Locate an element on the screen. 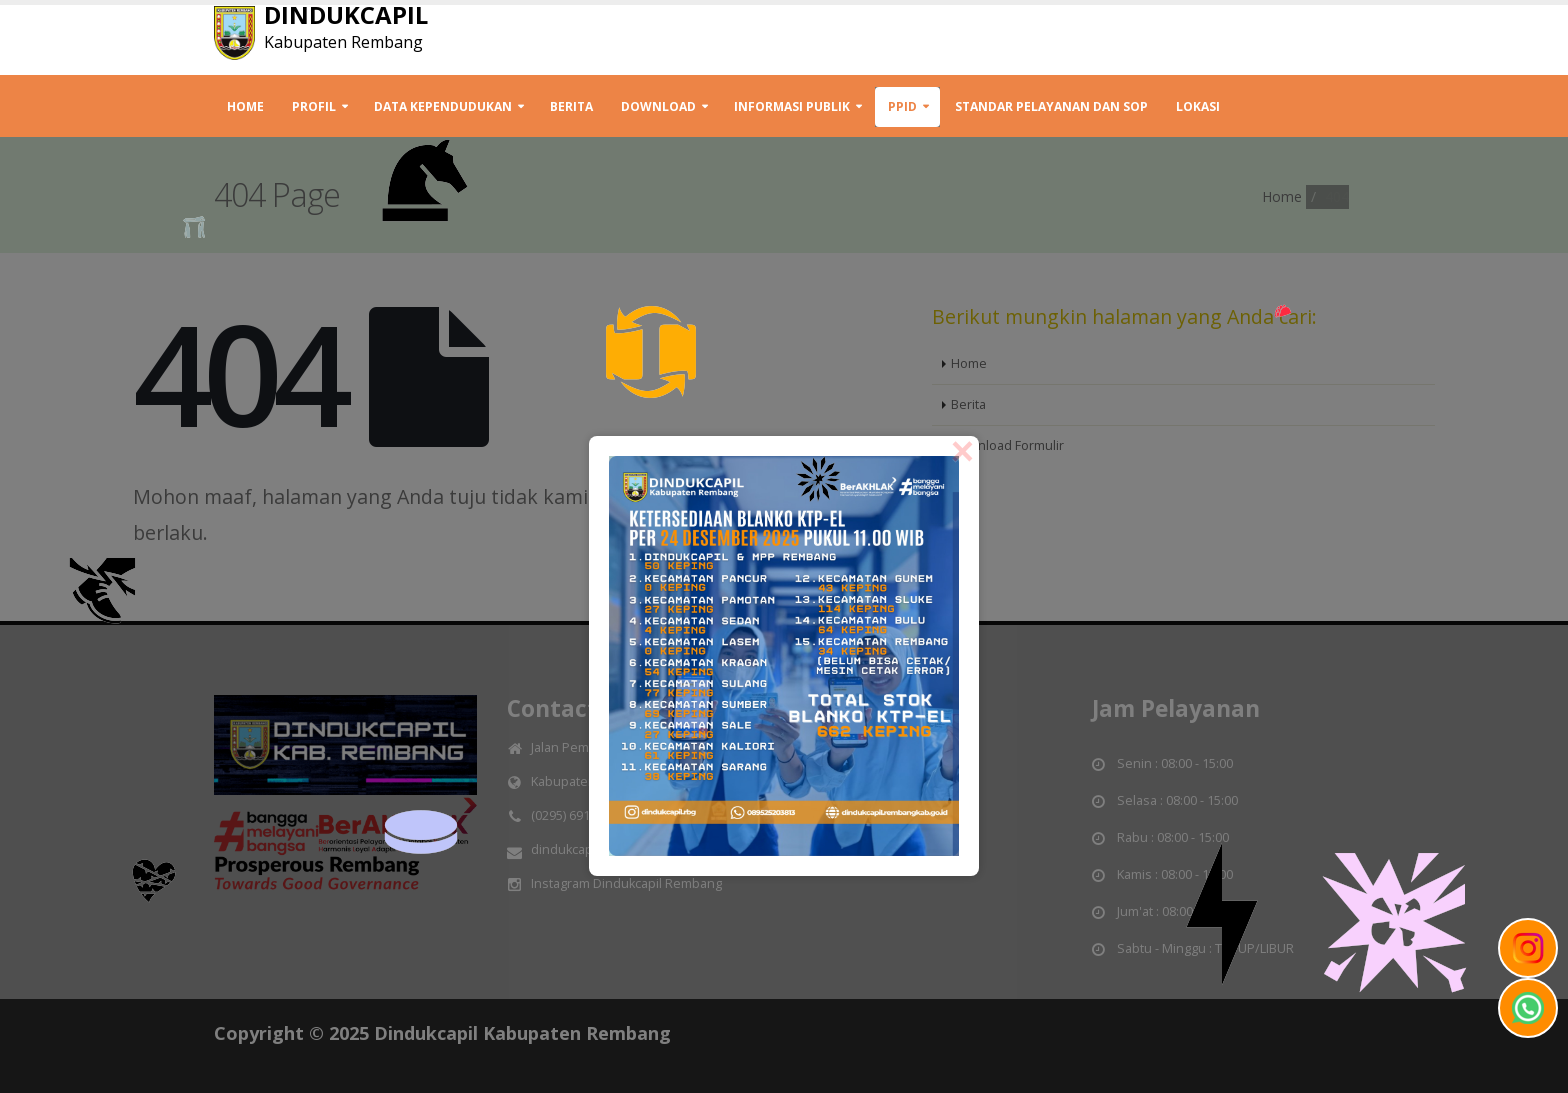 Image resolution: width=1568 pixels, height=1093 pixels. indicates a healing or mending heart status is located at coordinates (154, 881).